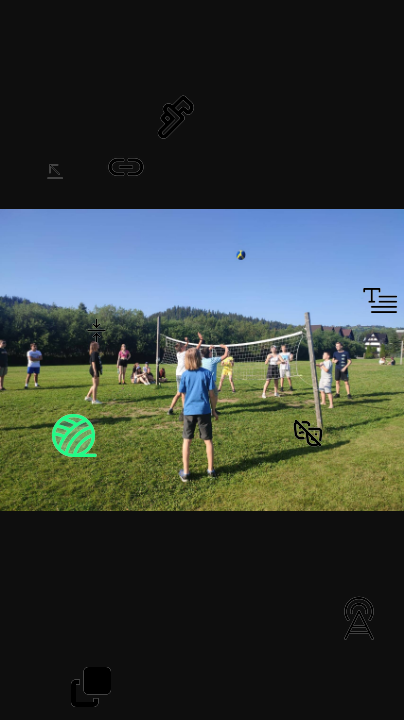 The height and width of the screenshot is (720, 404). Describe the element at coordinates (54, 171) in the screenshot. I see `navigate to the top-left or beginning of content` at that location.